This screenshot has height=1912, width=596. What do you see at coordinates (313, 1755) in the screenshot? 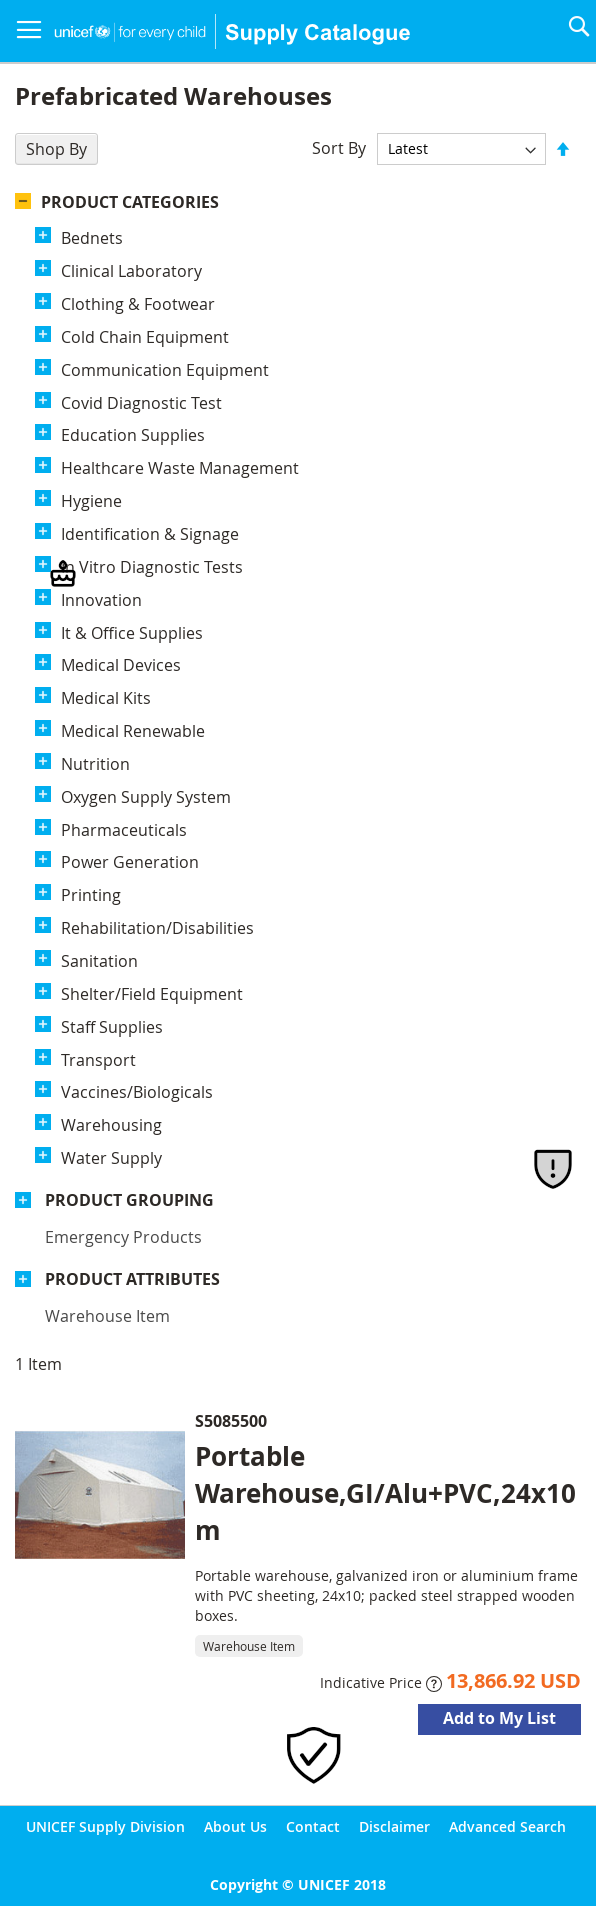
I see `indicates a trusted or verified workspace` at bounding box center [313, 1755].